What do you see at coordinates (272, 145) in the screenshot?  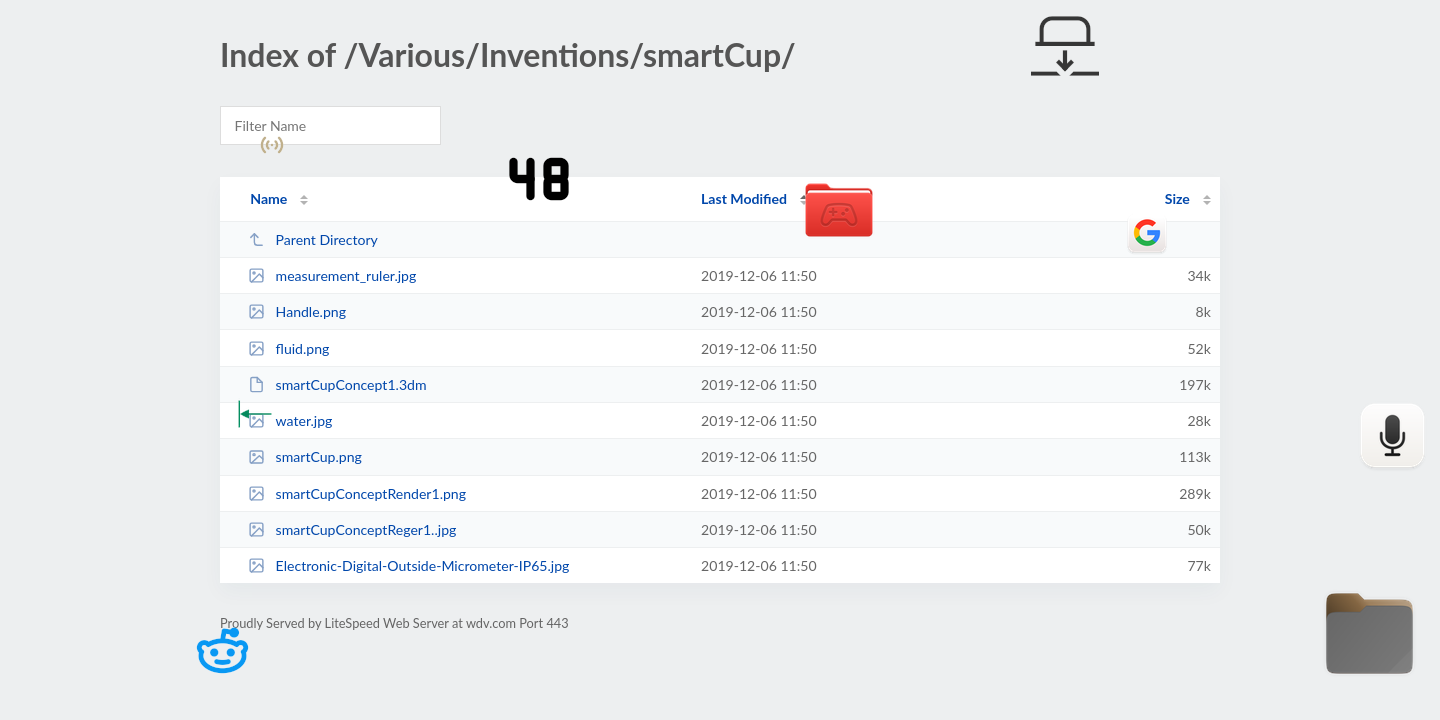 I see `connect to a wireless access point` at bounding box center [272, 145].